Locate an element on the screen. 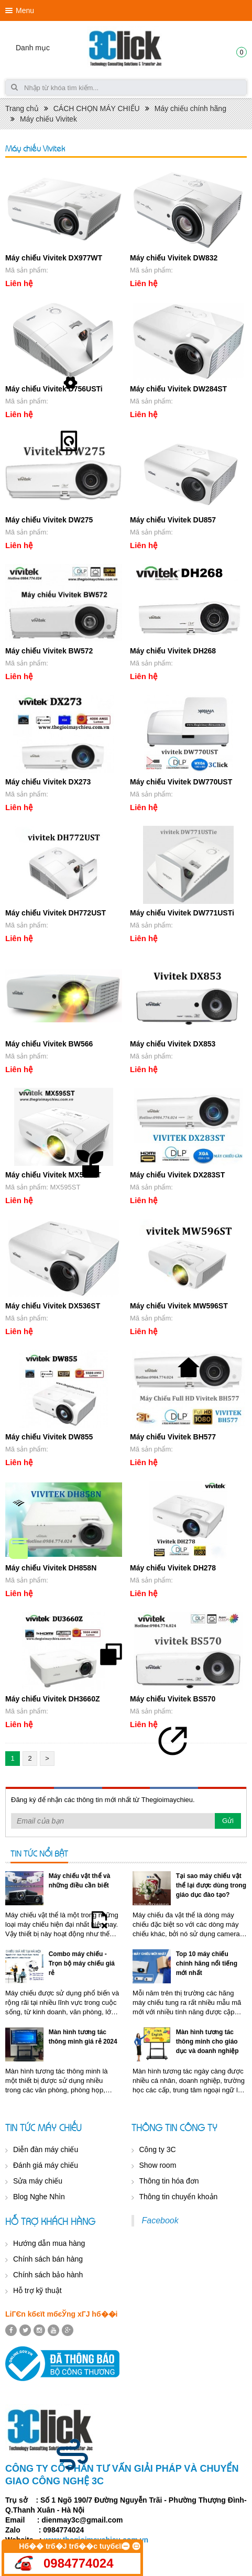 The image size is (252, 2576). open your library or reading list is located at coordinates (18, 1548).